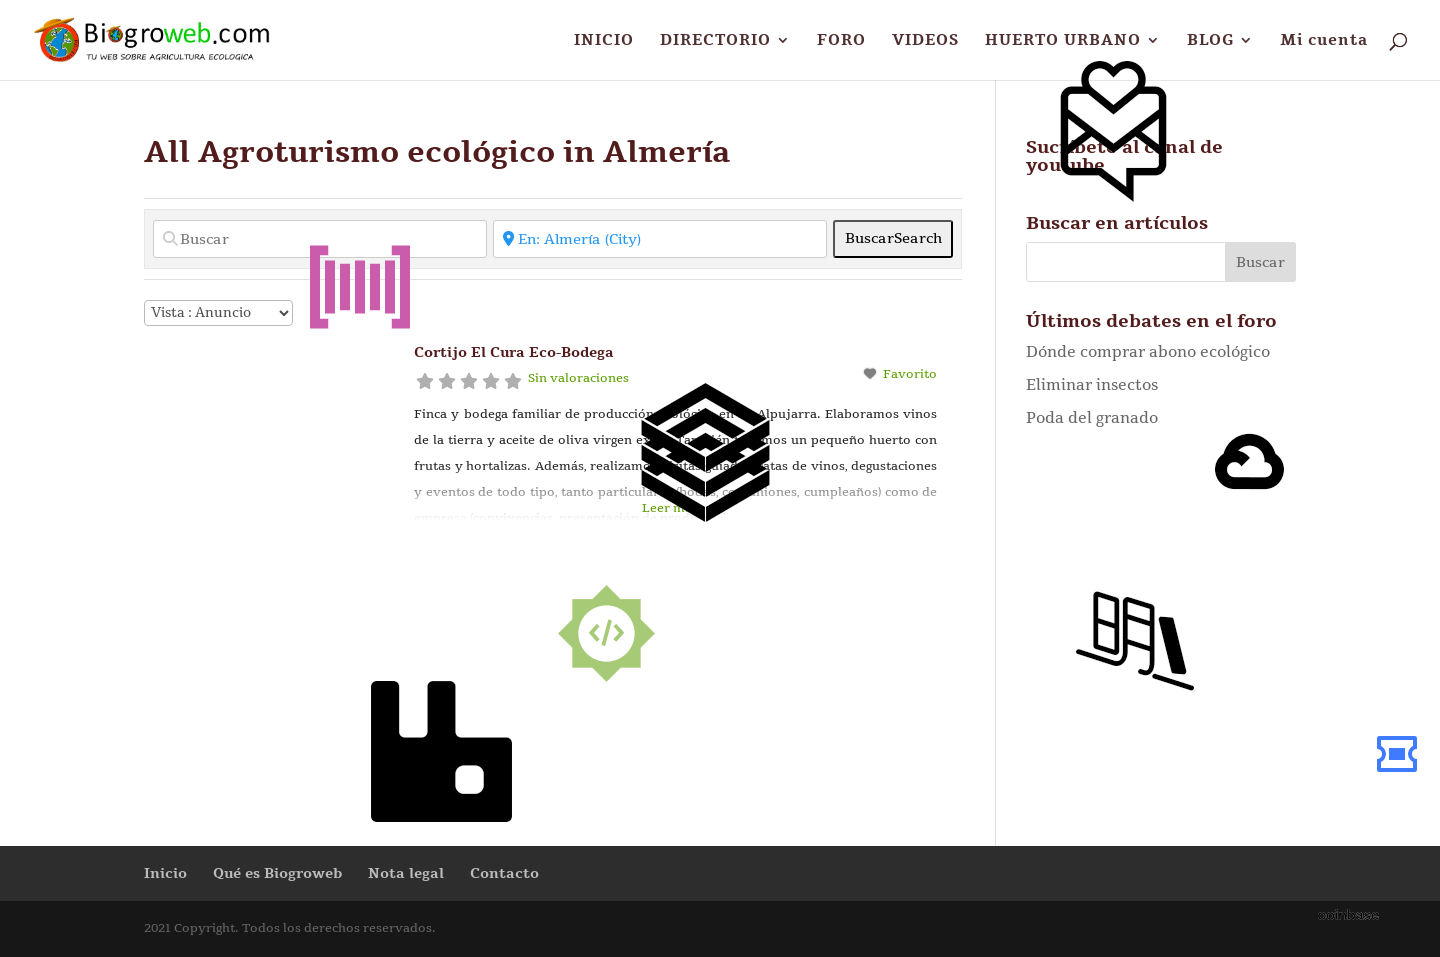 This screenshot has height=957, width=1440. I want to click on google summer of code program logo, so click(606, 633).